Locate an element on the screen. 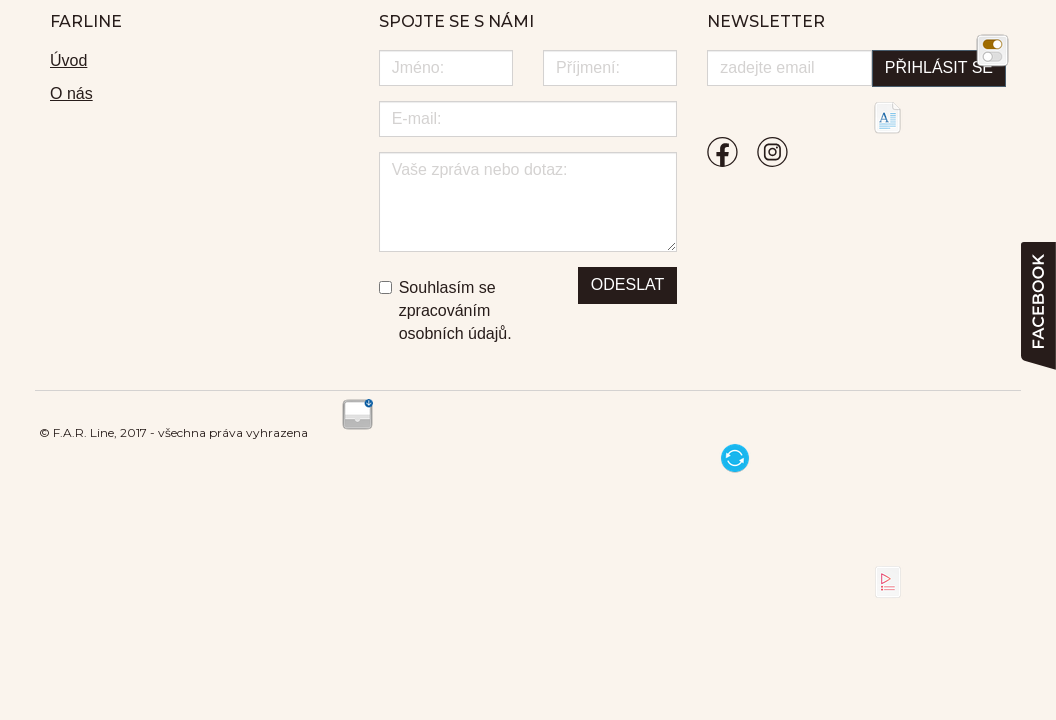 The width and height of the screenshot is (1056, 720). an mpegurl audio playlist file is located at coordinates (888, 582).